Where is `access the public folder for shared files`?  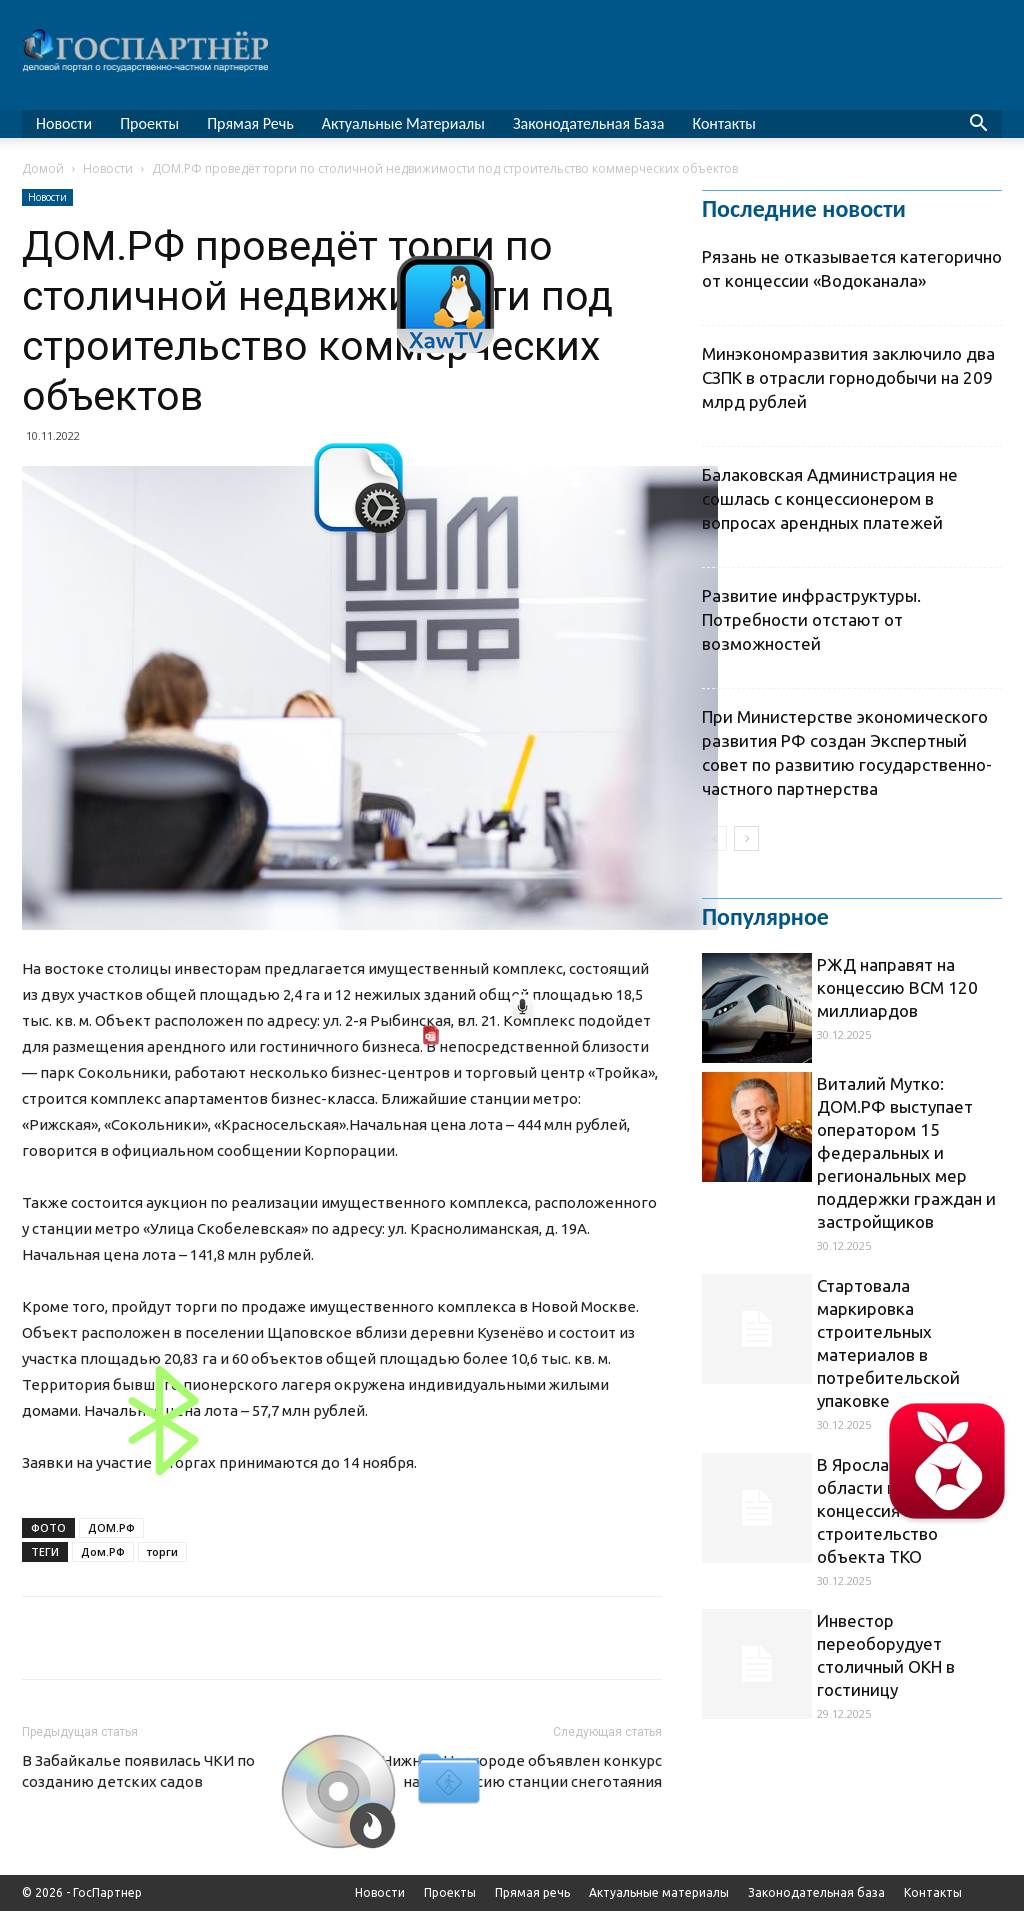
access the public folder for shared files is located at coordinates (449, 1778).